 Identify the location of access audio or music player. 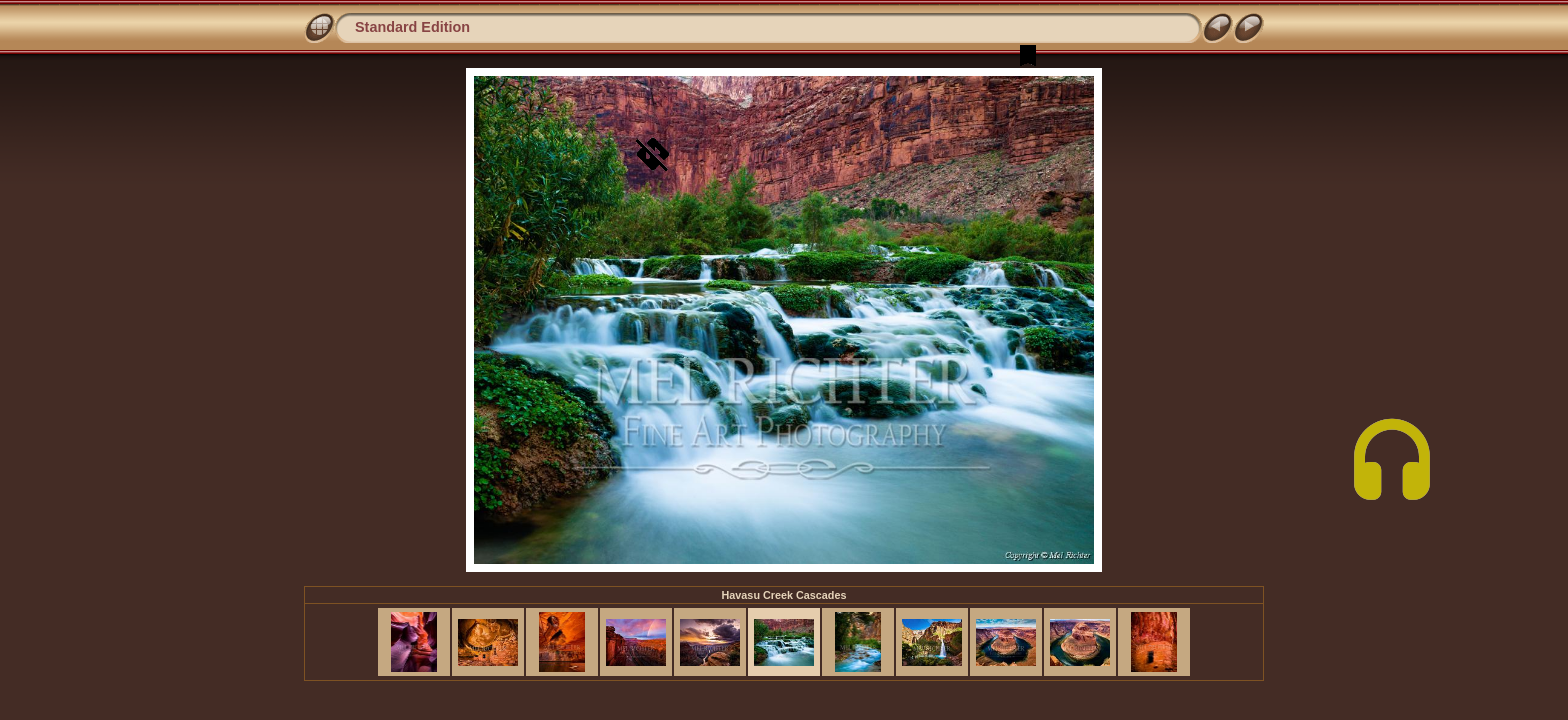
(1392, 462).